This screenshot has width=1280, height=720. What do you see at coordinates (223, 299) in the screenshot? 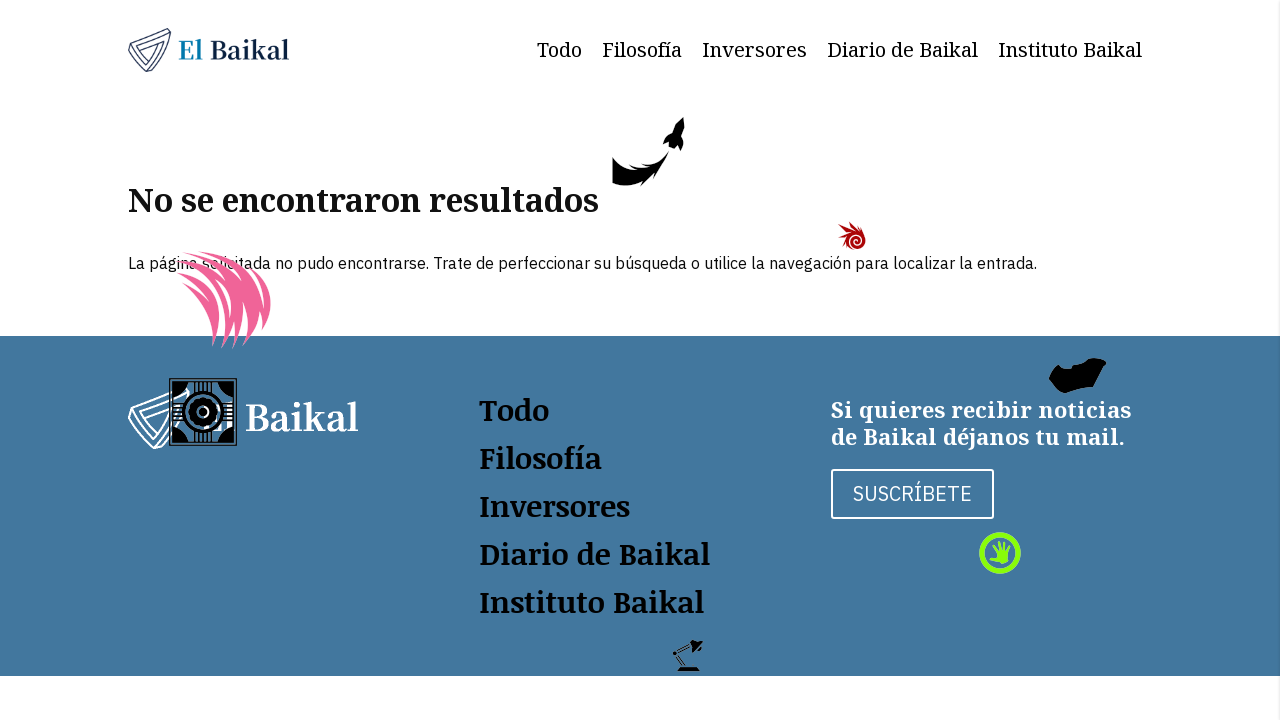
I see `indicates a wound or injury status effect` at bounding box center [223, 299].